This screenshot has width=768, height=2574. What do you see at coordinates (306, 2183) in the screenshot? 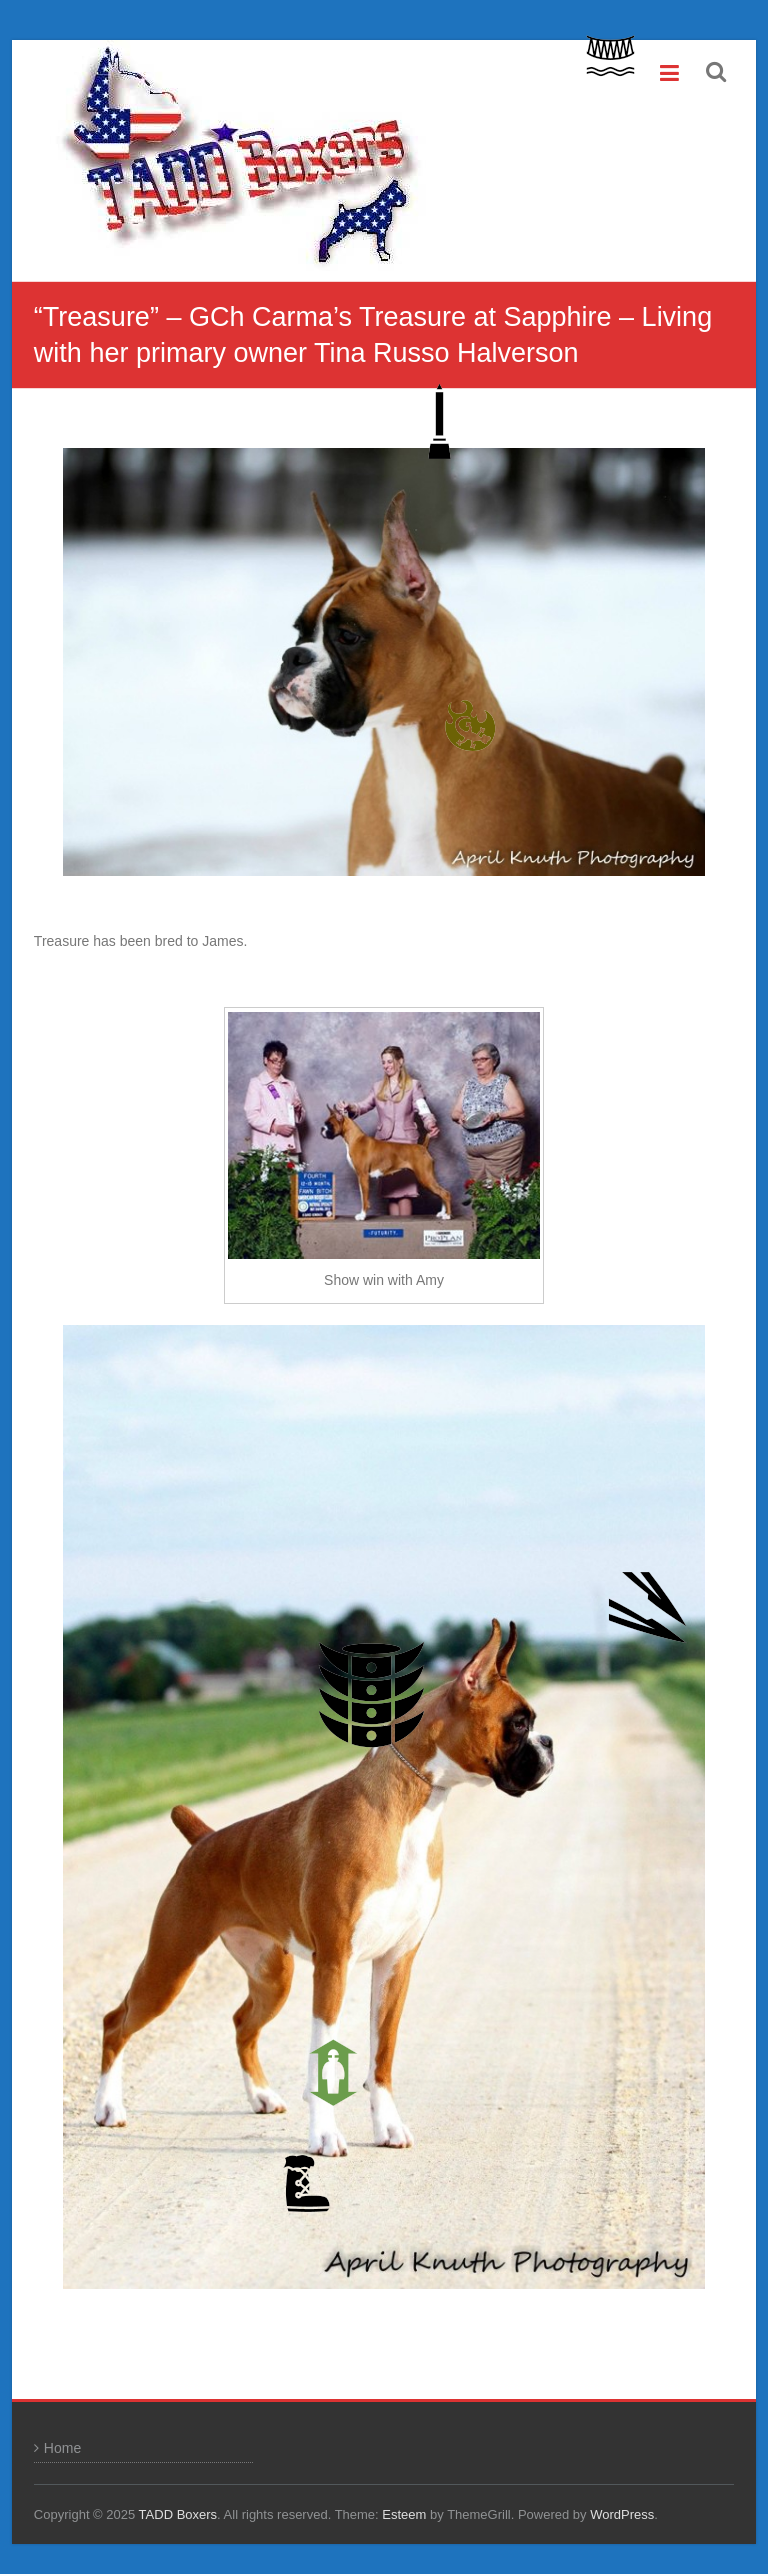
I see `select winter boot equipment` at bounding box center [306, 2183].